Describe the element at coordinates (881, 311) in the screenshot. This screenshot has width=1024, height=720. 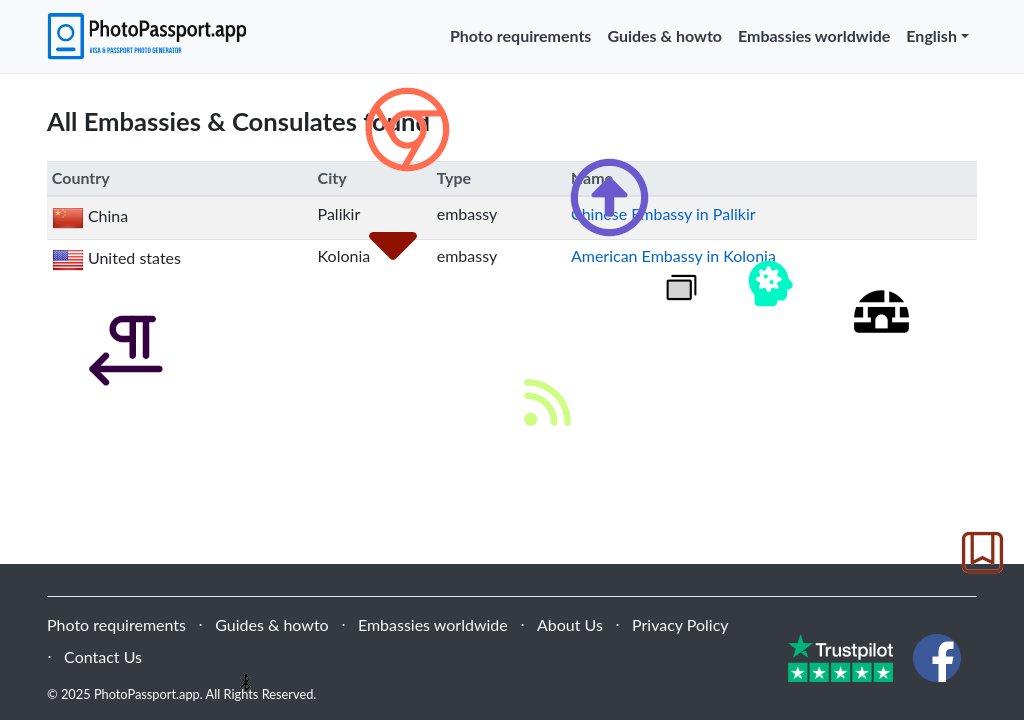
I see `indicates cold weather or winter conditions` at that location.